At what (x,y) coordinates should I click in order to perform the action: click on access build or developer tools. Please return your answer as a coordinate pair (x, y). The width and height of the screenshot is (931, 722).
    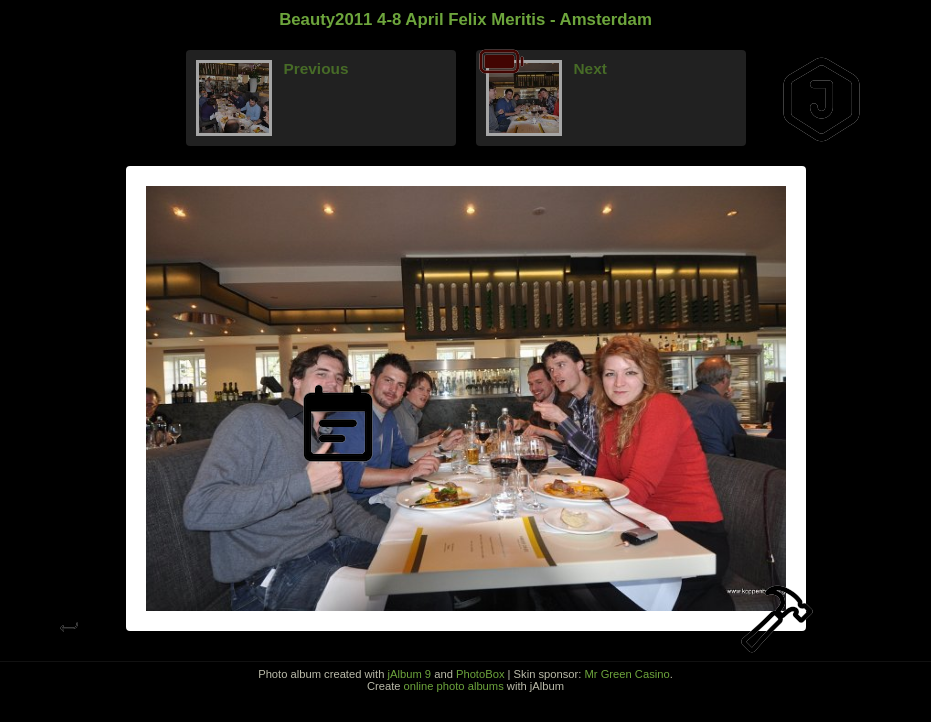
    Looking at the image, I should click on (777, 619).